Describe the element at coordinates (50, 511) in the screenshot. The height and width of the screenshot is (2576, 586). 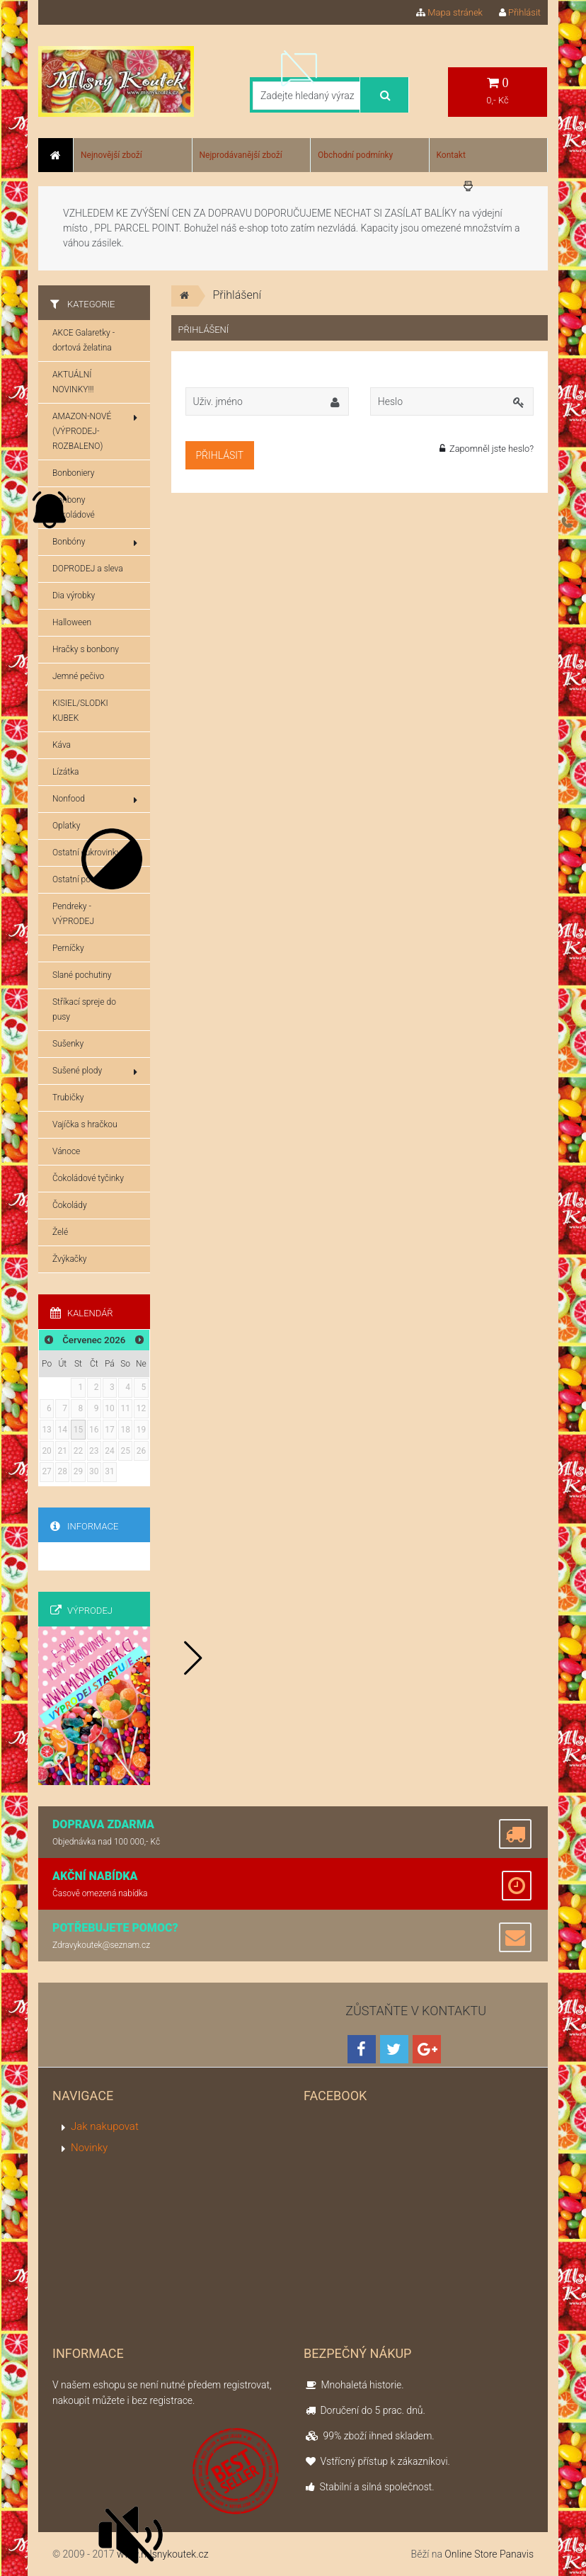
I see `indicates new notifications or alerts` at that location.